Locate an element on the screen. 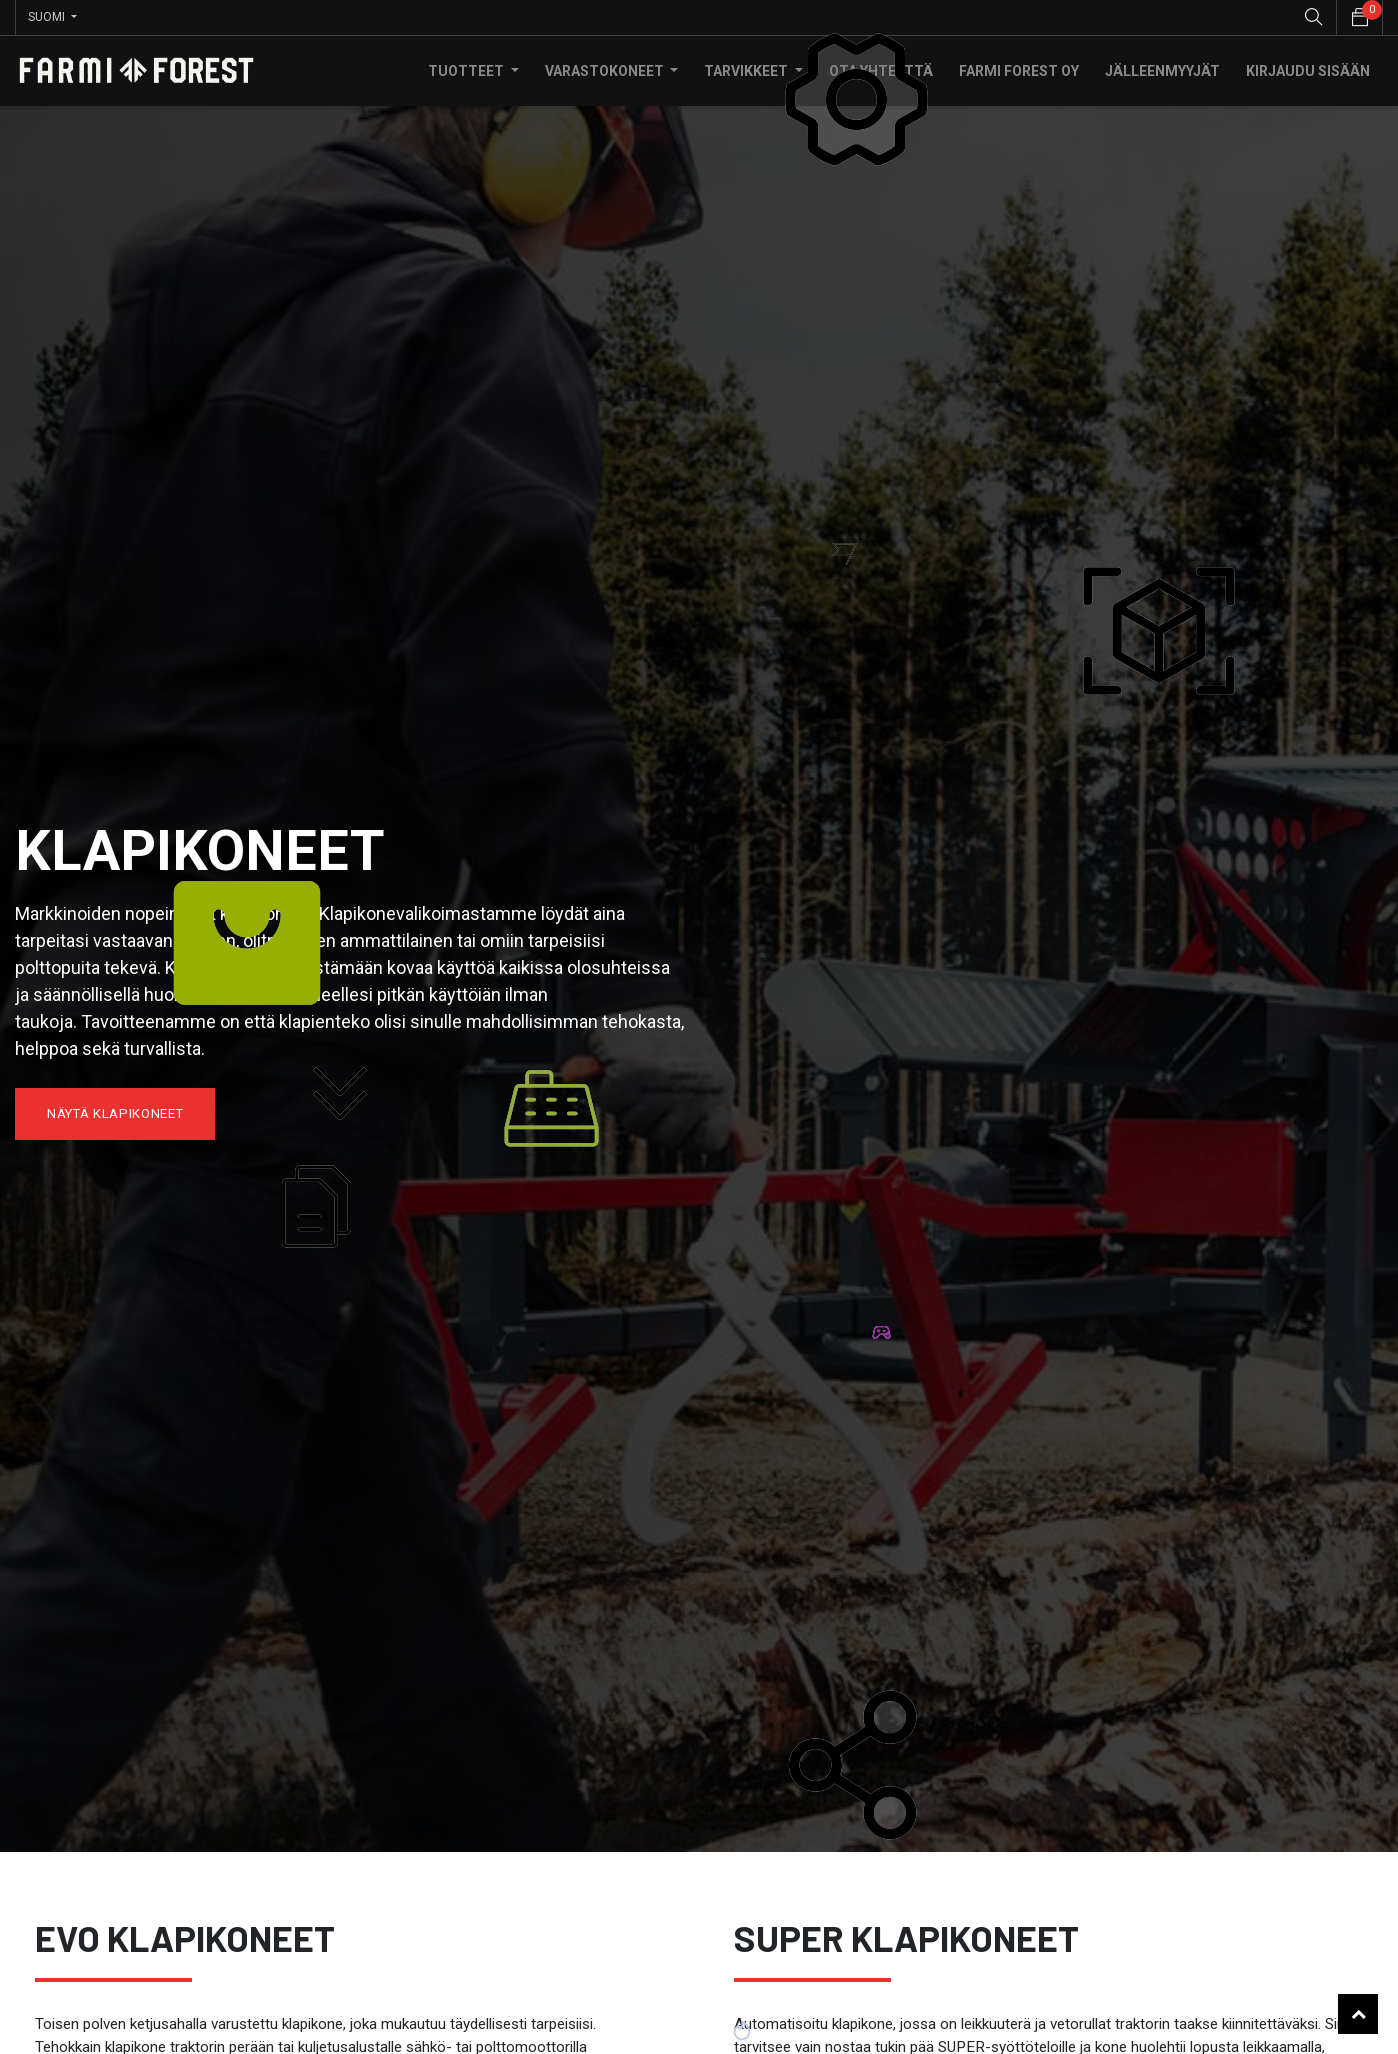 Image resolution: width=1398 pixels, height=2054 pixels. access games or gaming section is located at coordinates (881, 1332).